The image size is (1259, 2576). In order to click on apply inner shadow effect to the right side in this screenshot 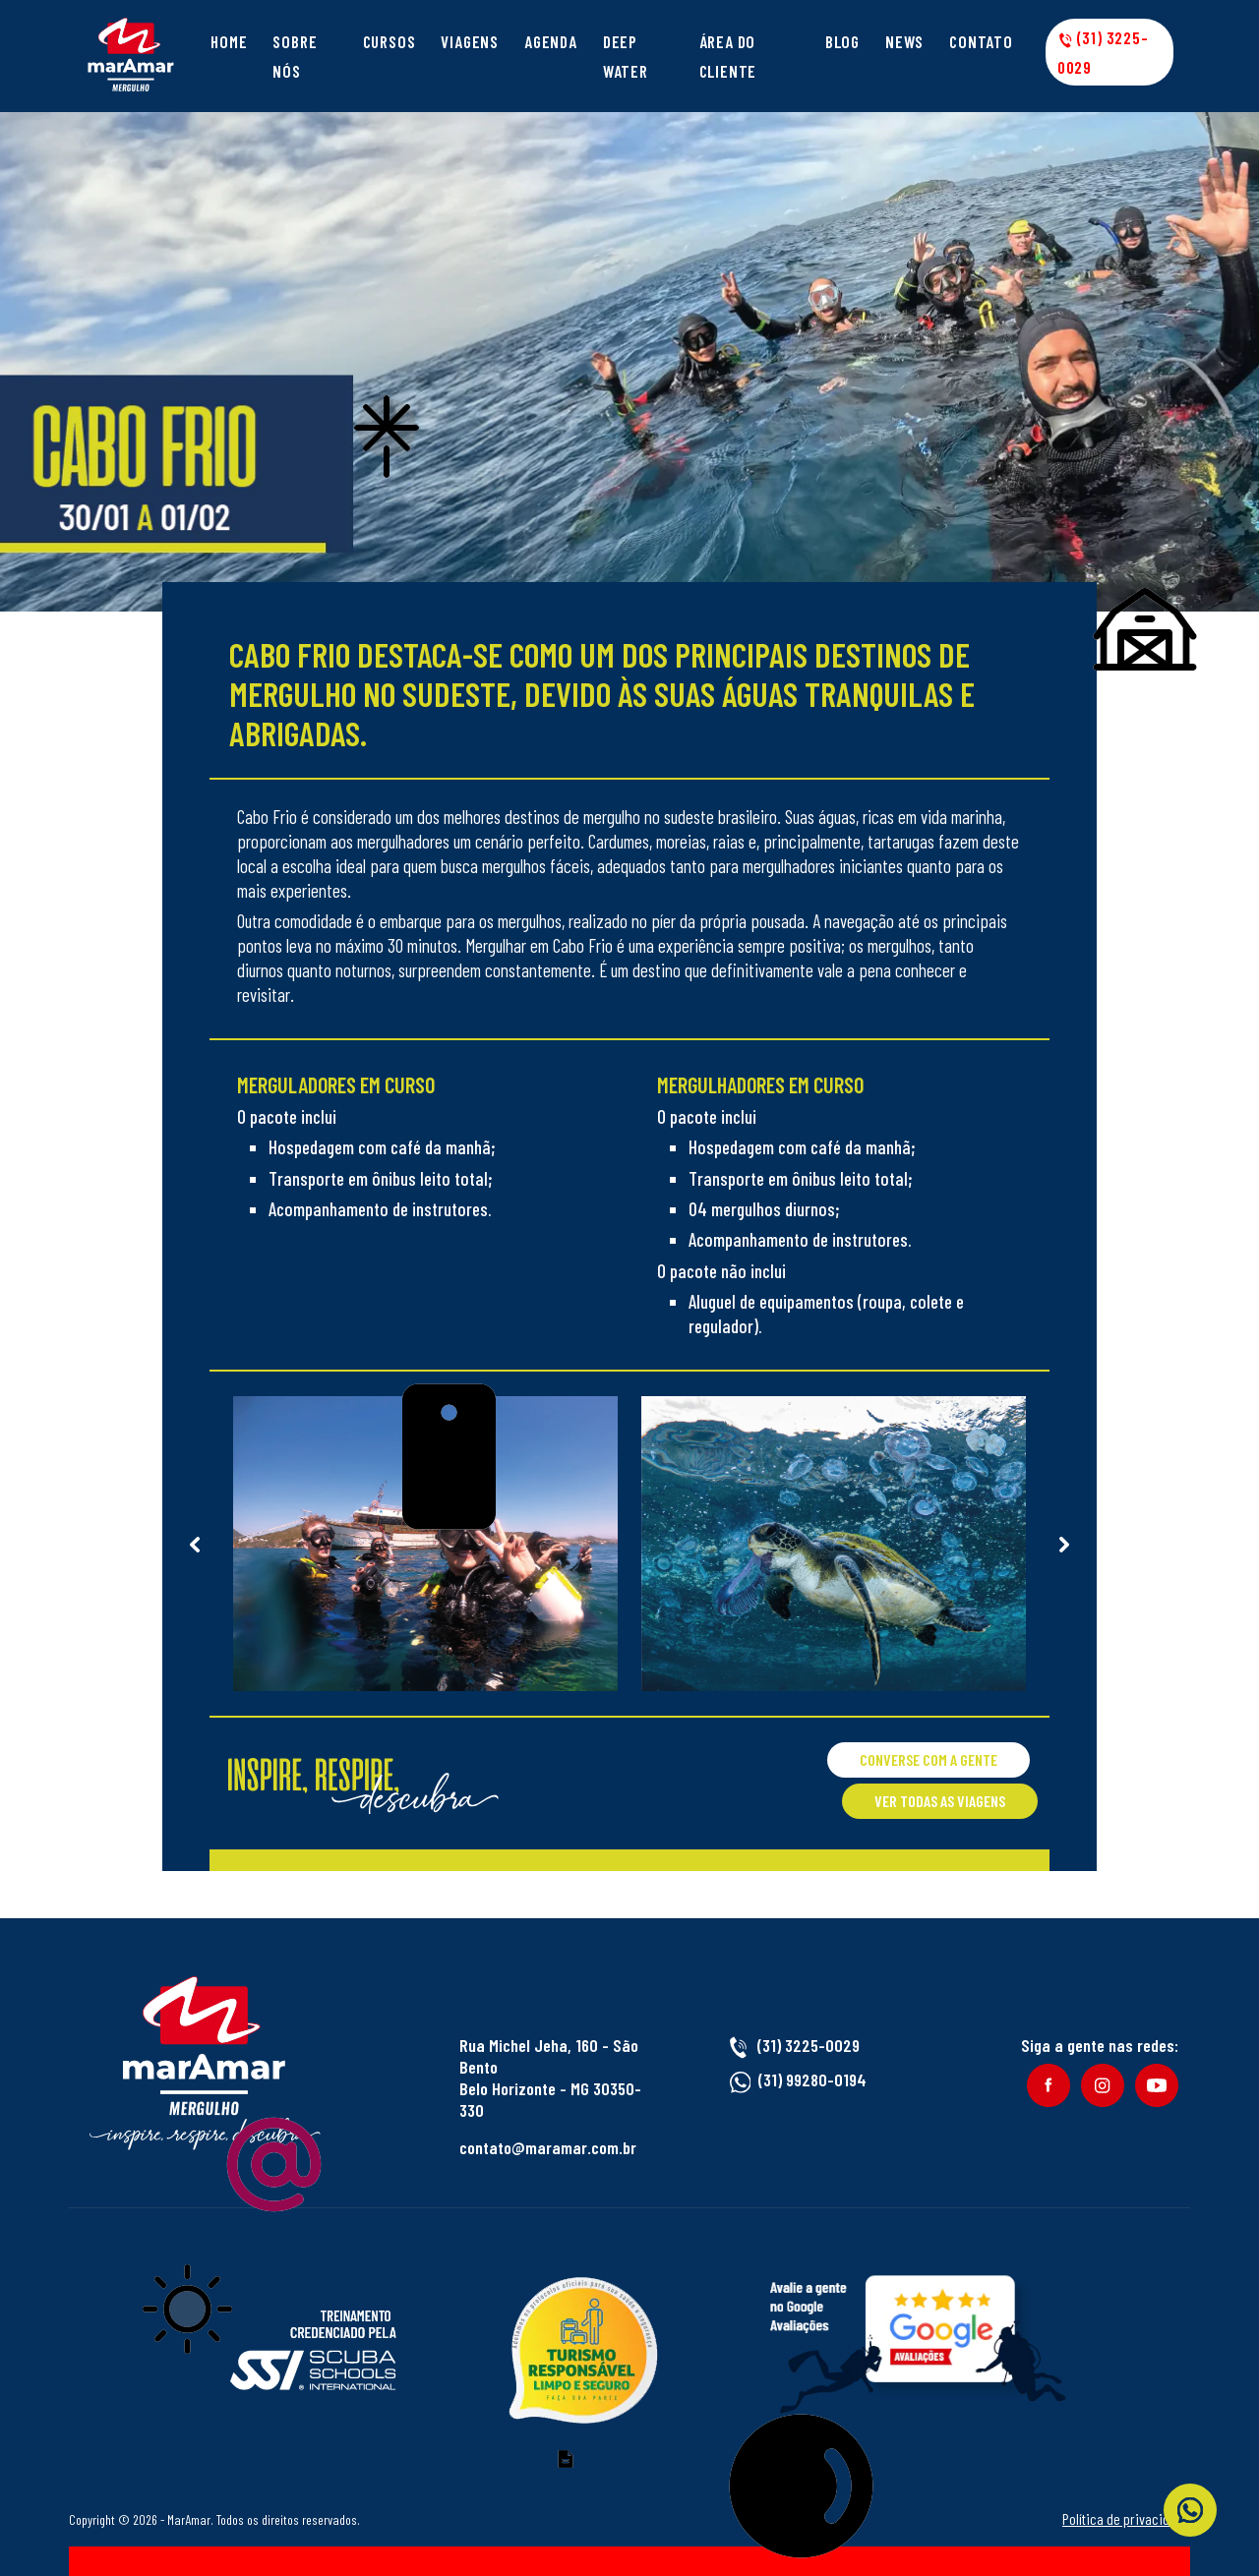, I will do `click(801, 2486)`.